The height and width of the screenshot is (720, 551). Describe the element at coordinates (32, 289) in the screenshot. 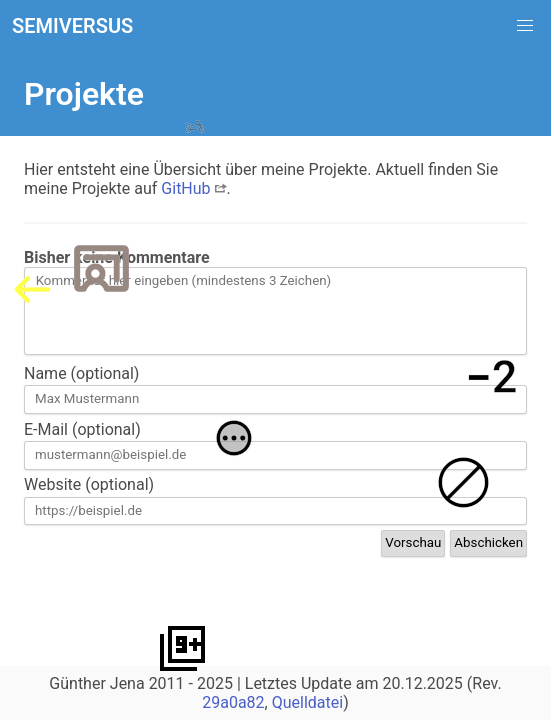

I see `go back to the previous screen` at that location.